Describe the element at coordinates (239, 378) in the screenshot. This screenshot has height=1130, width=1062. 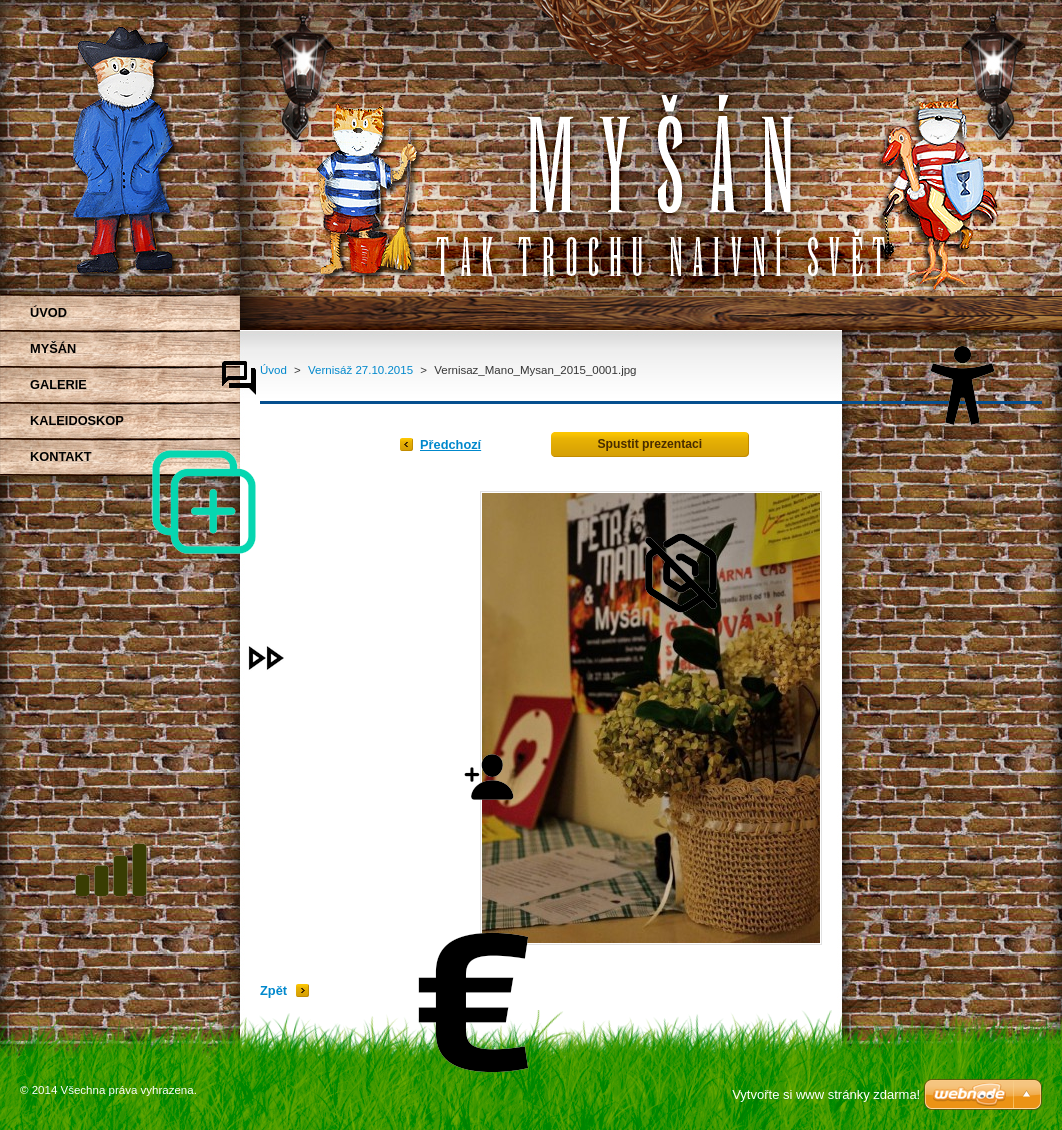
I see `open discussion forum or community chat` at that location.